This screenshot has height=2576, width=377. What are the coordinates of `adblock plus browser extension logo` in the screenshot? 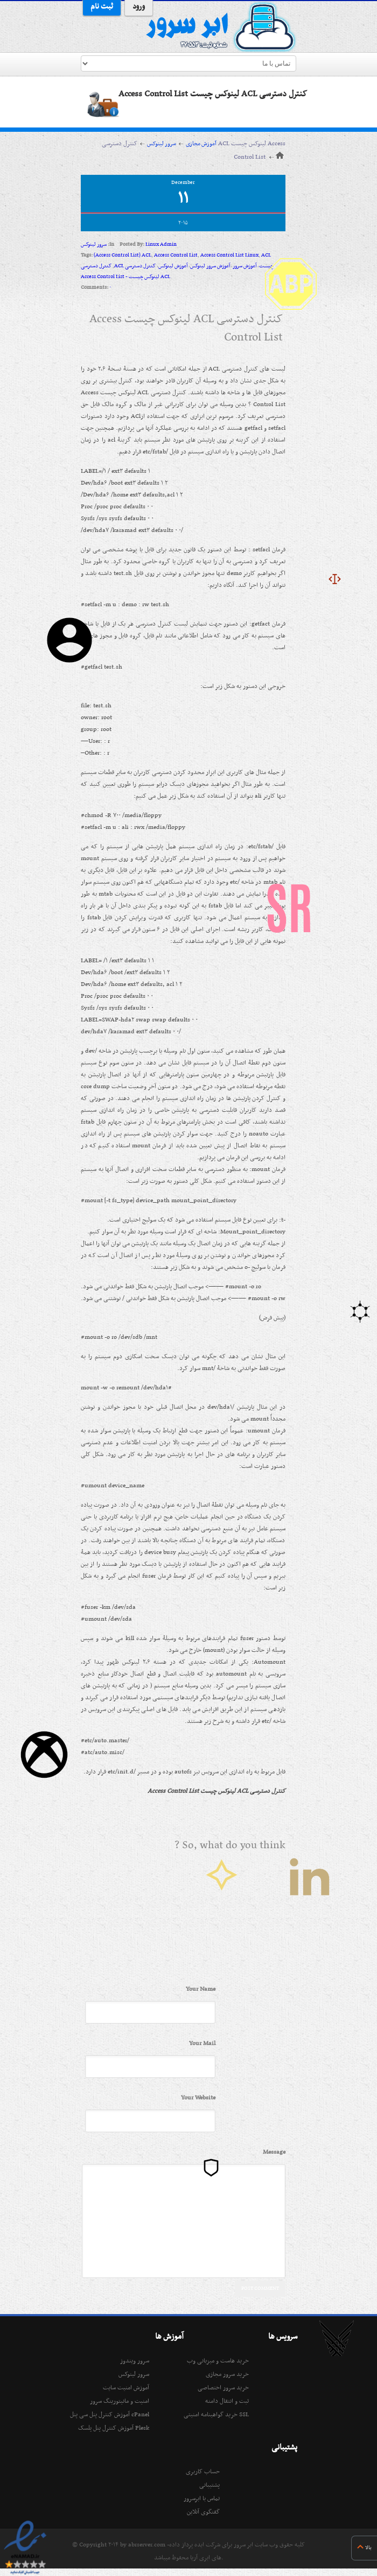 It's located at (291, 284).